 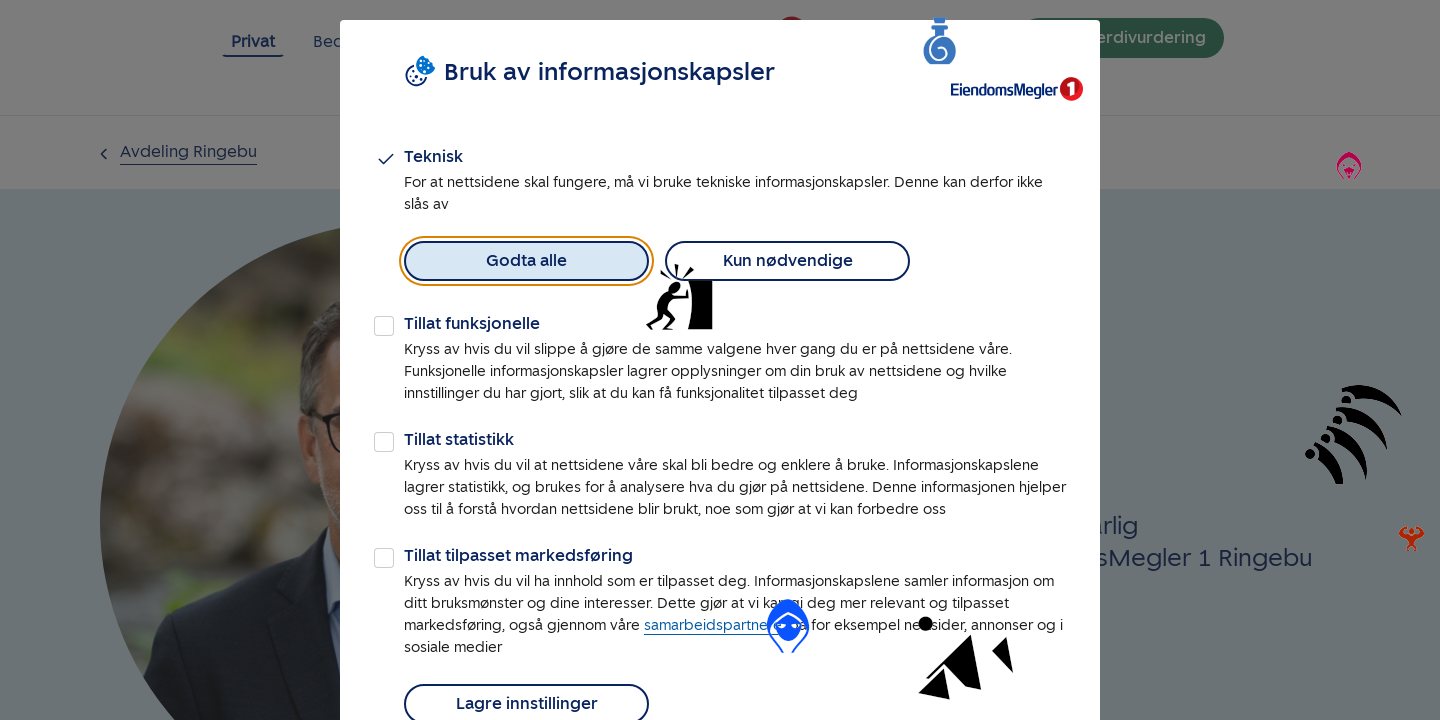 What do you see at coordinates (679, 296) in the screenshot?
I see `push to activate or move an object` at bounding box center [679, 296].